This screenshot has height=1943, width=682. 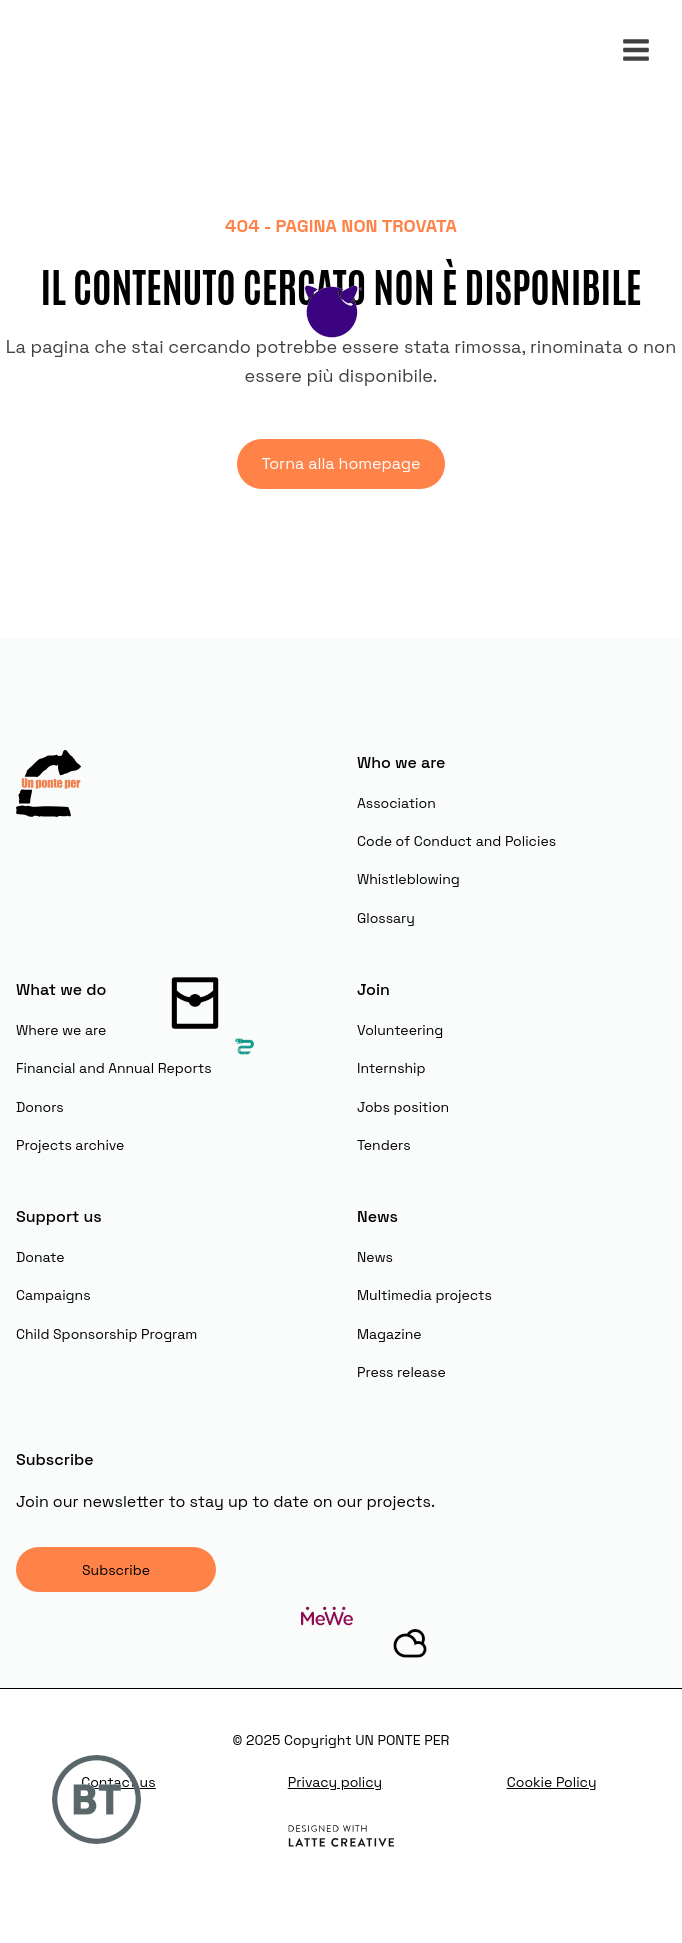 I want to click on BT (British Telecom) company logo, so click(x=96, y=1799).